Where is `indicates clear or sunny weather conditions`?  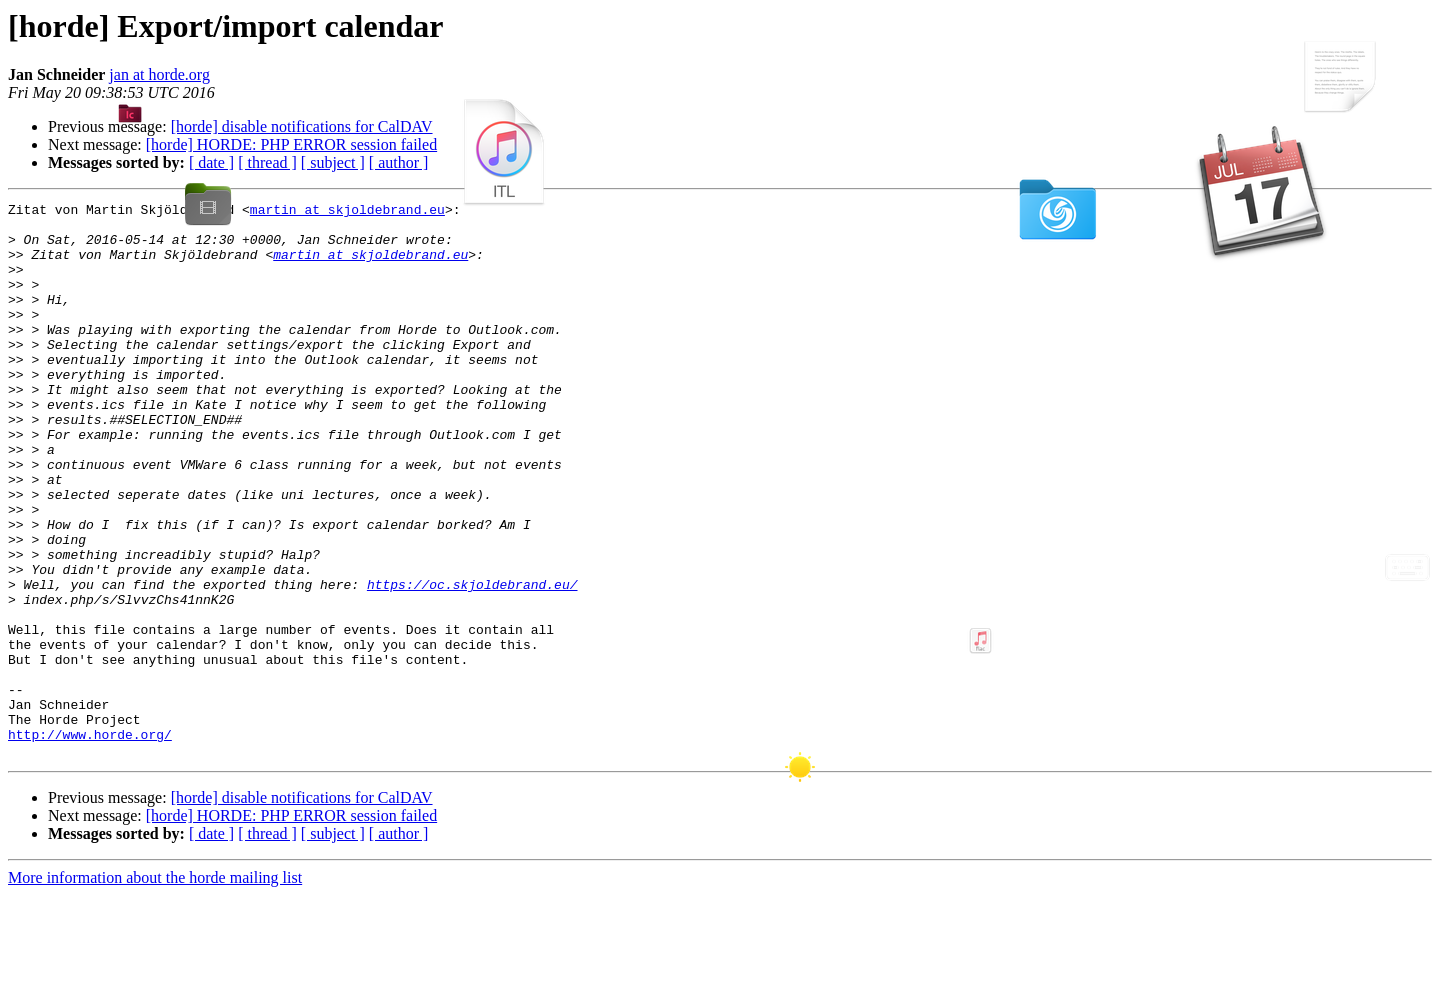
indicates clear or sunny weather conditions is located at coordinates (800, 767).